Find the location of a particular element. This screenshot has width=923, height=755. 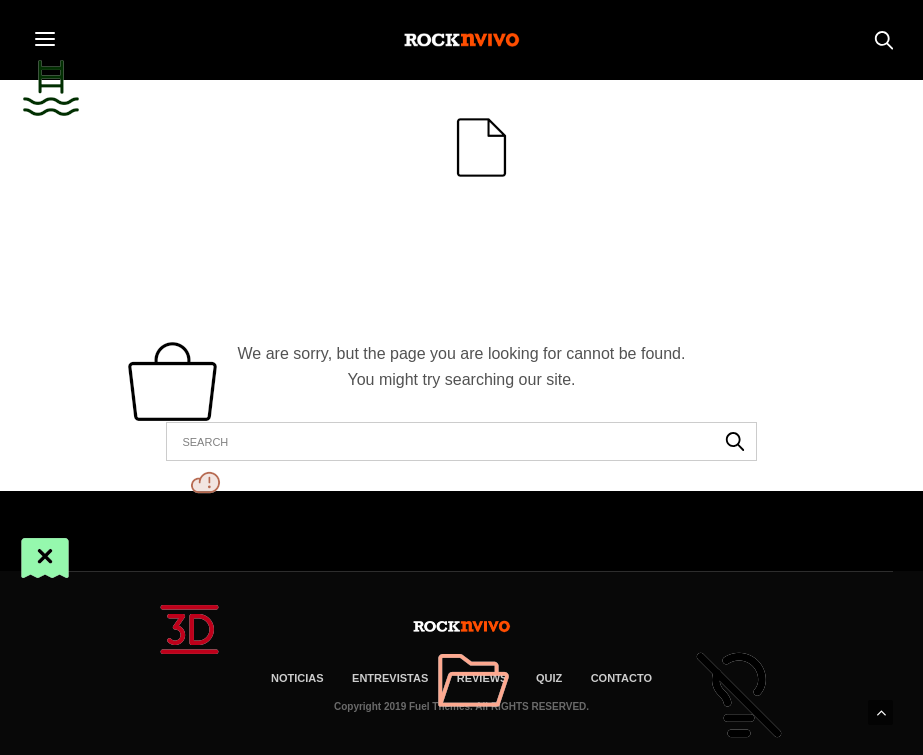

switch to 3D view mode is located at coordinates (189, 629).